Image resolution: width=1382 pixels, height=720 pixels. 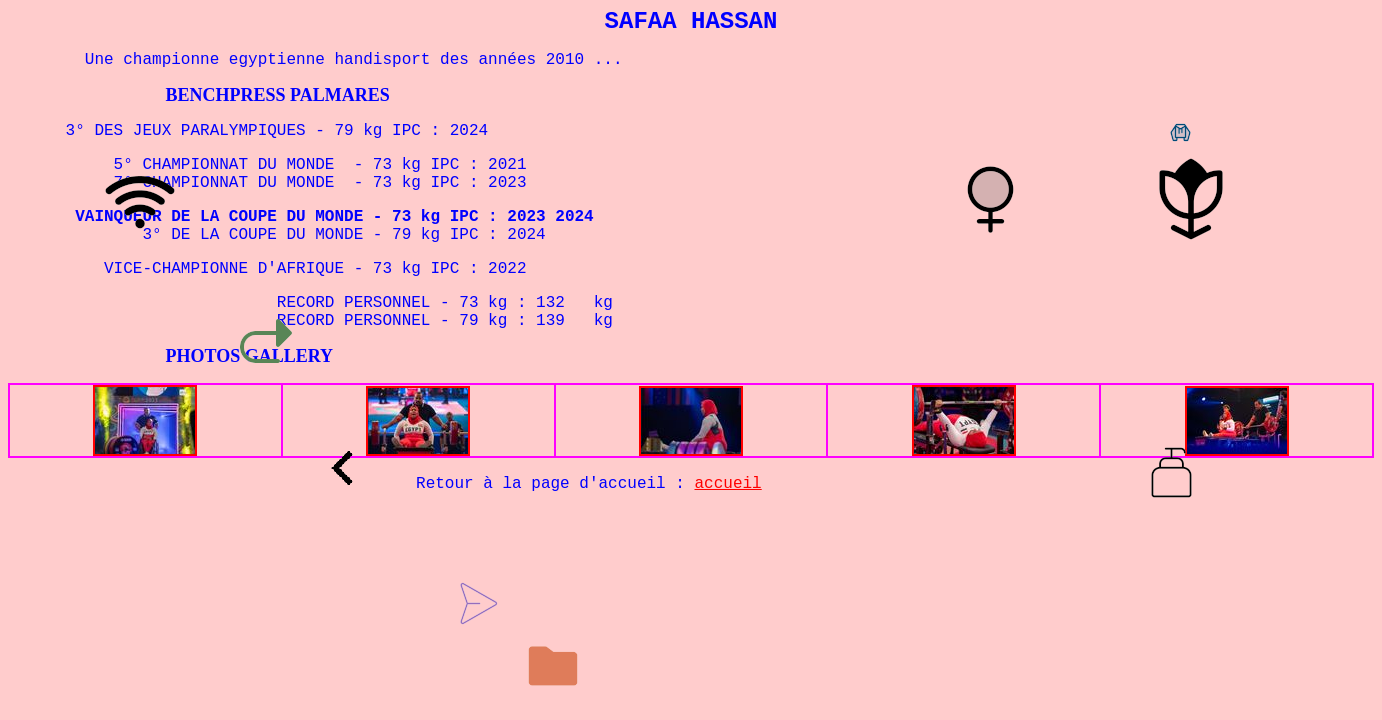 I want to click on access garden or plant-related features, so click(x=1191, y=199).